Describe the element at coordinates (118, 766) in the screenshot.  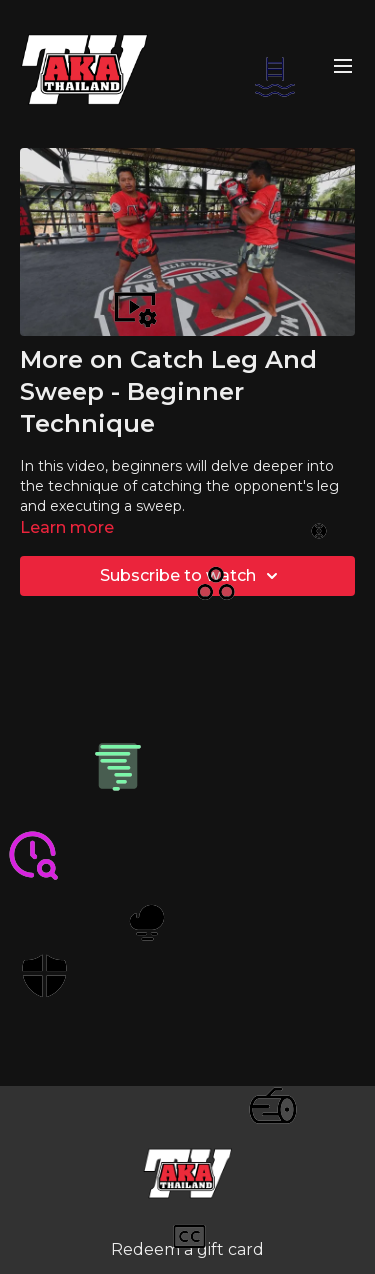
I see `indicates severe weather alert or tornado warning` at that location.